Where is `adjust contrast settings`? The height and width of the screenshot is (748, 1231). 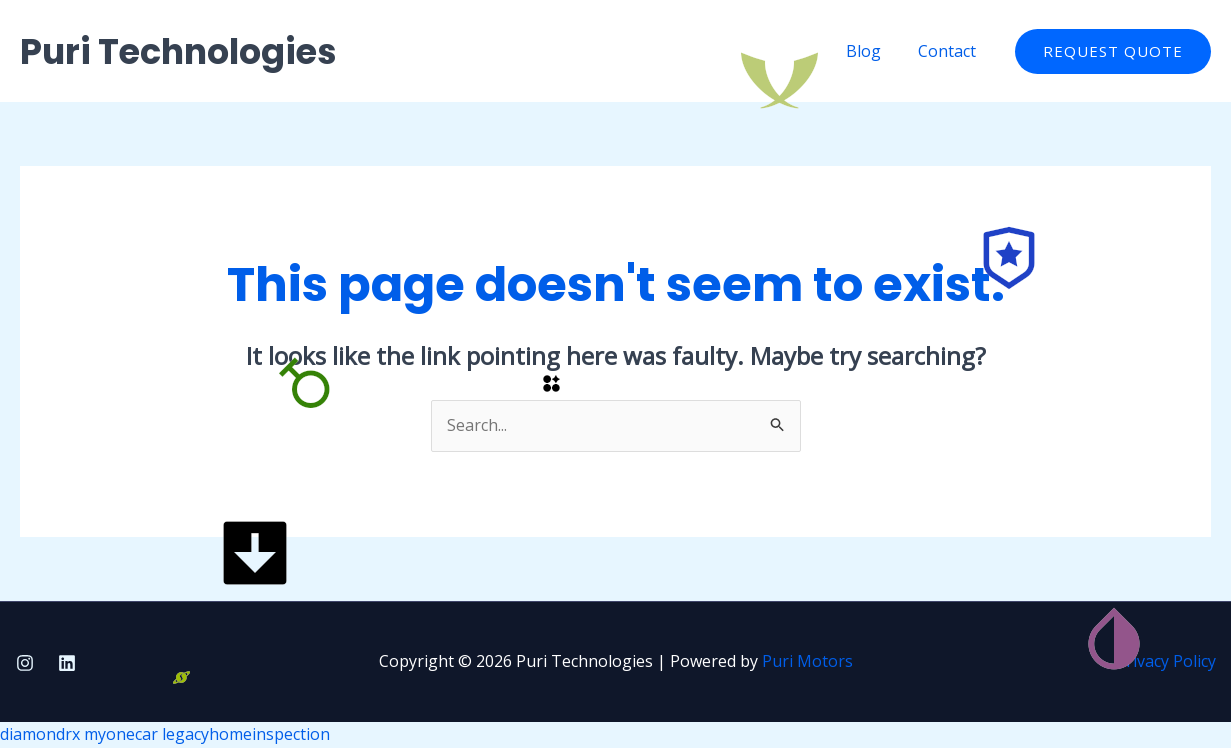 adjust contrast settings is located at coordinates (1114, 641).